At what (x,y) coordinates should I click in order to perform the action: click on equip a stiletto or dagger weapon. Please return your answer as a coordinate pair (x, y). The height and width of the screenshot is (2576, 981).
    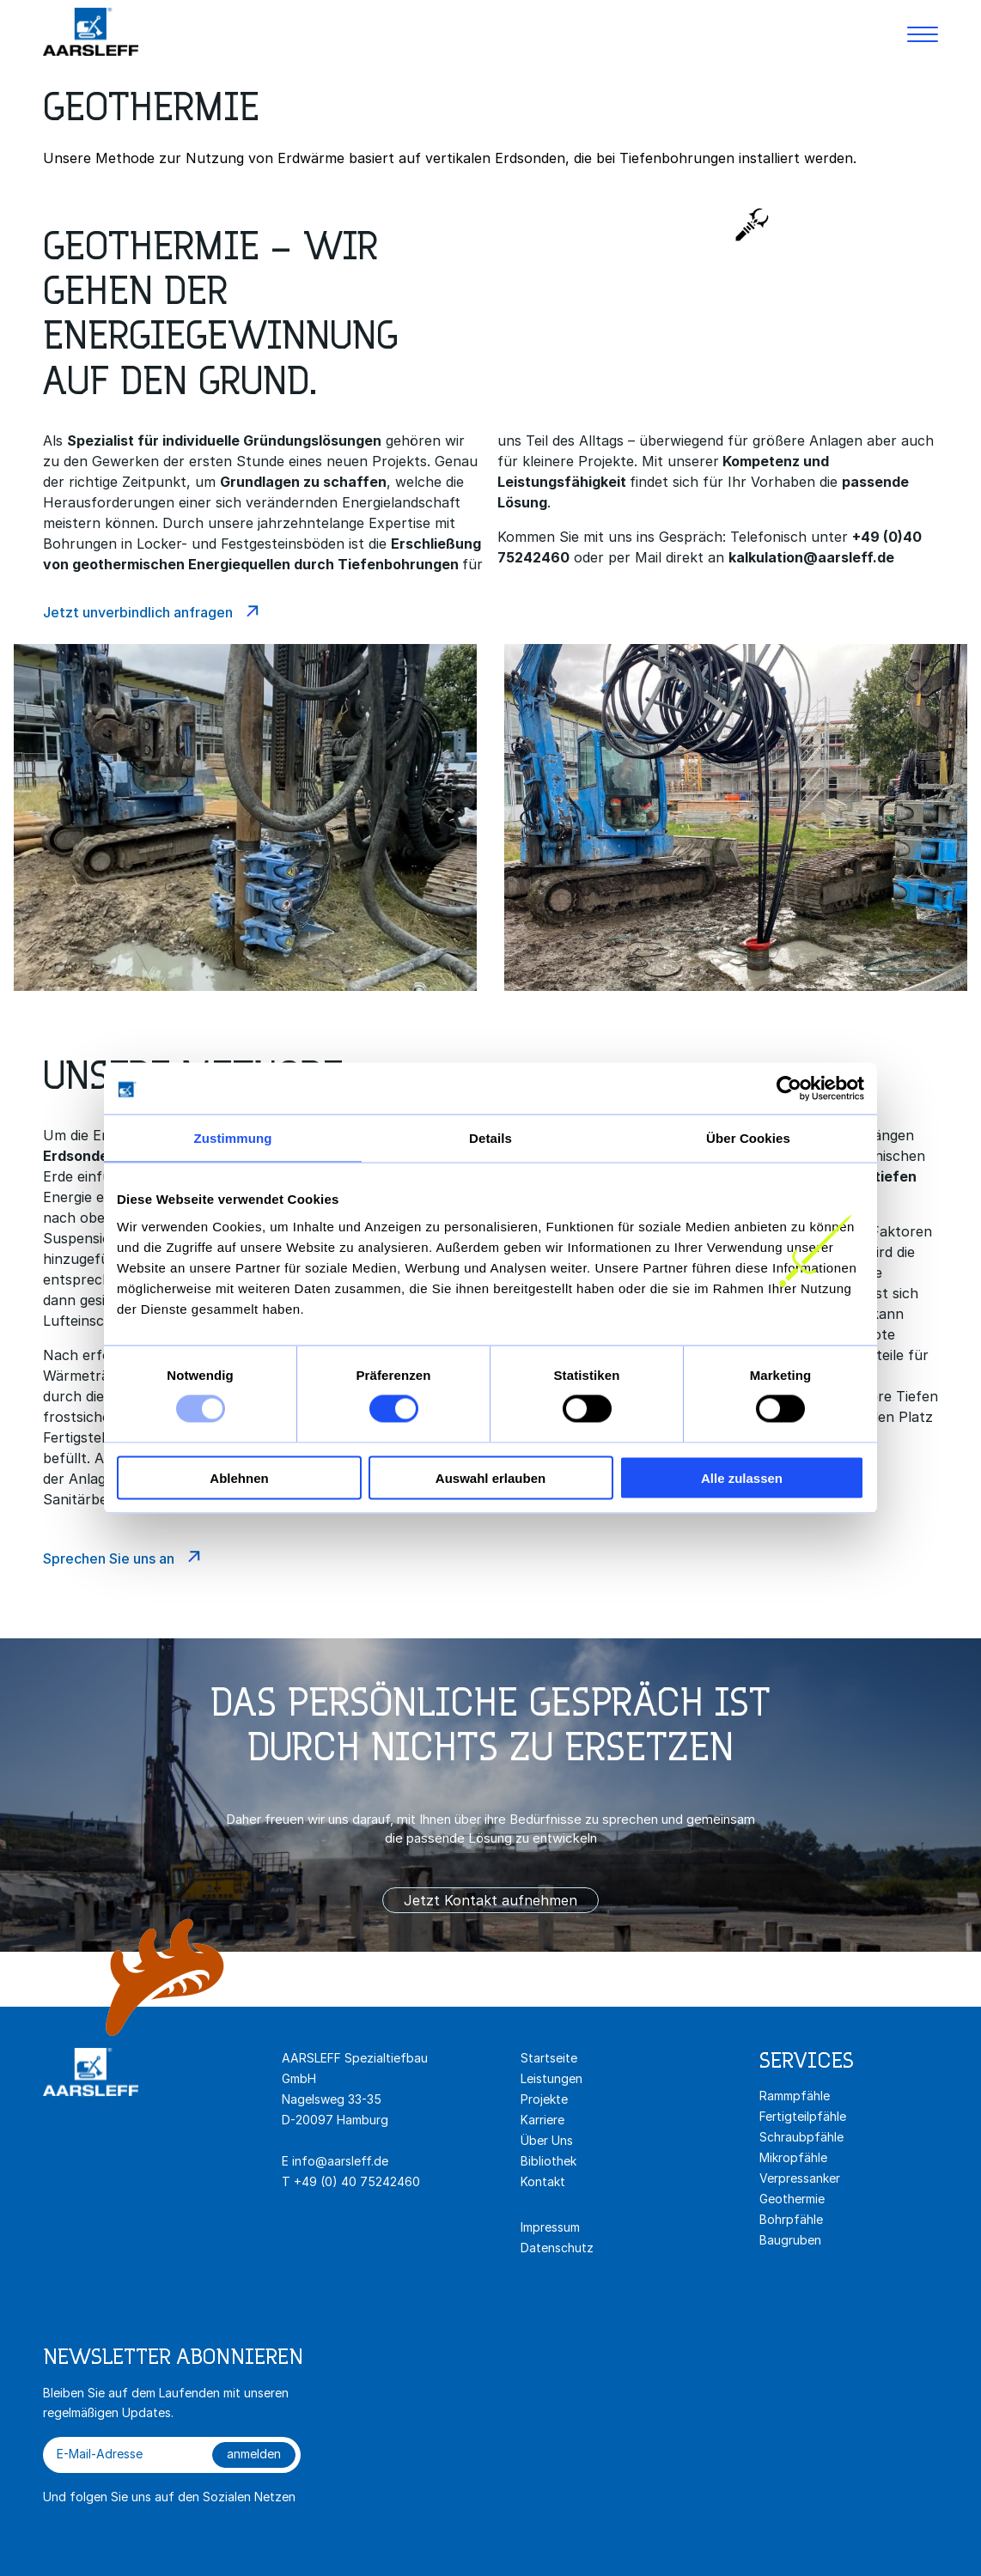
    Looking at the image, I should click on (815, 1250).